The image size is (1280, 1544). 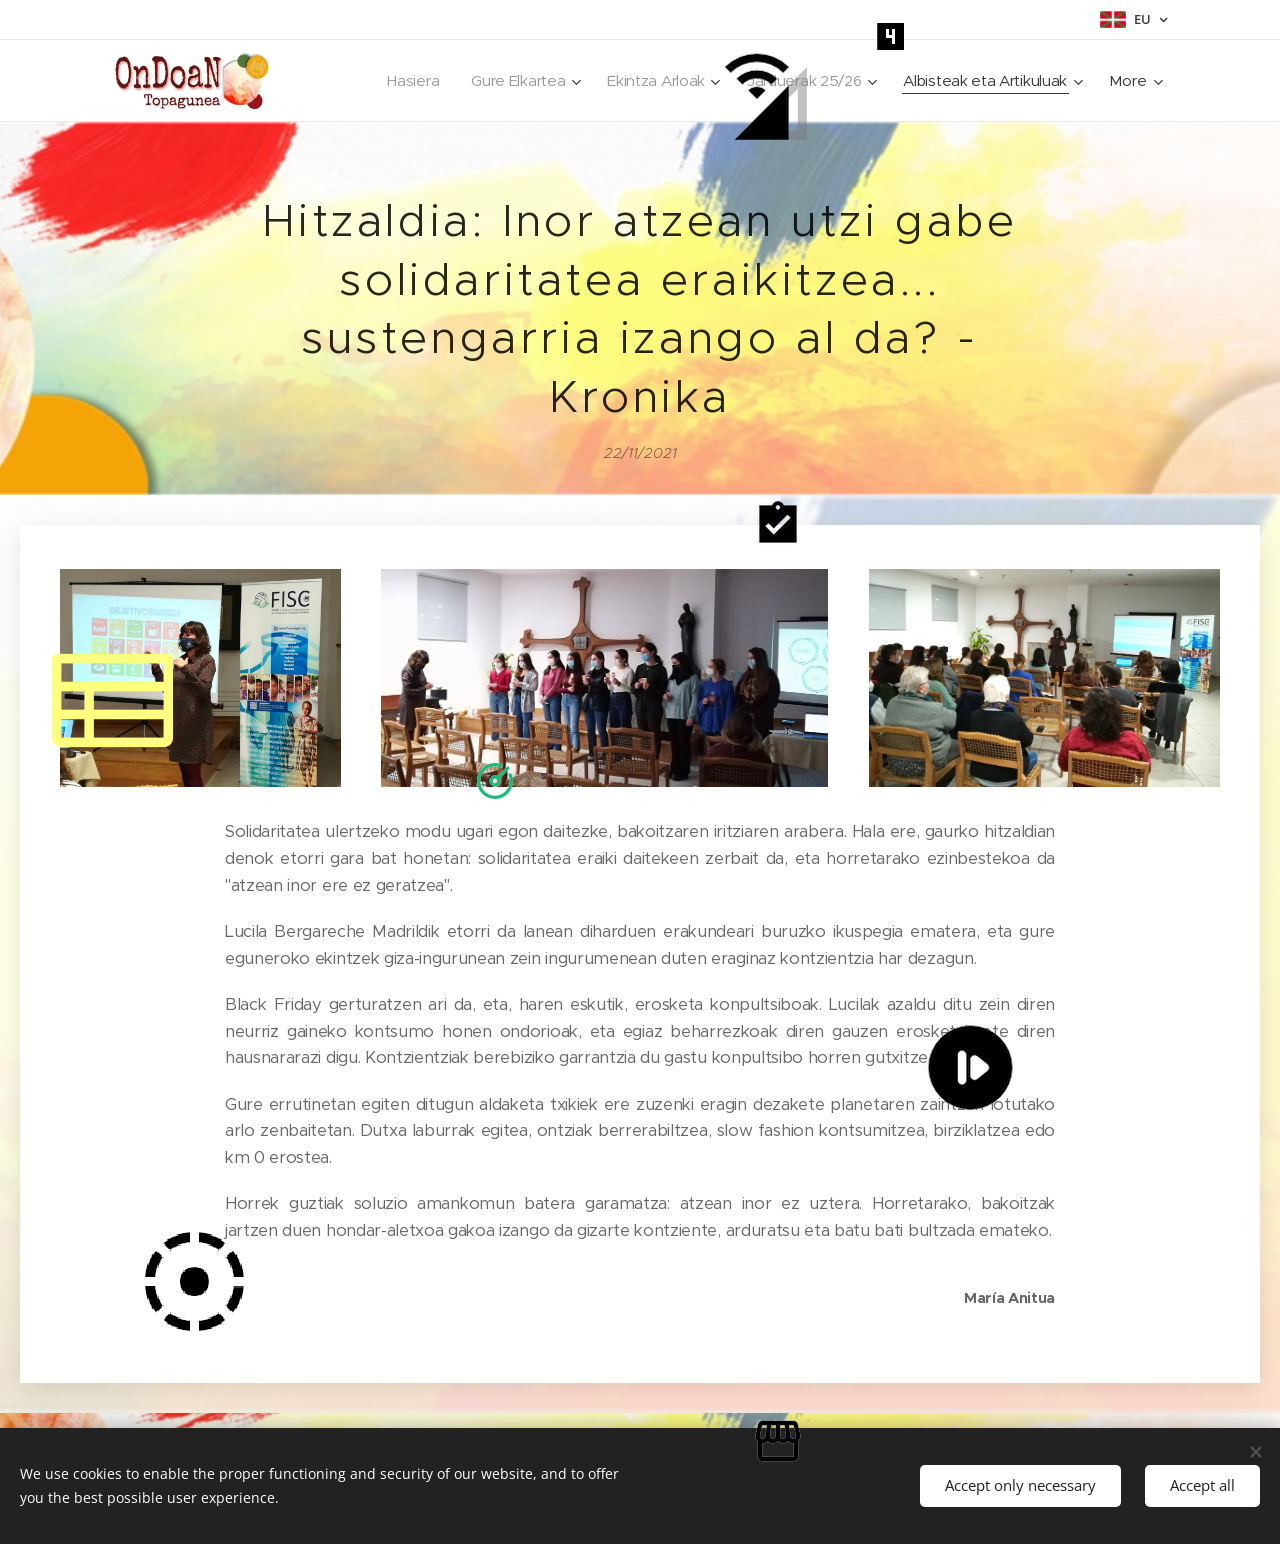 What do you see at coordinates (778, 524) in the screenshot?
I see `mark task or assignment as complete` at bounding box center [778, 524].